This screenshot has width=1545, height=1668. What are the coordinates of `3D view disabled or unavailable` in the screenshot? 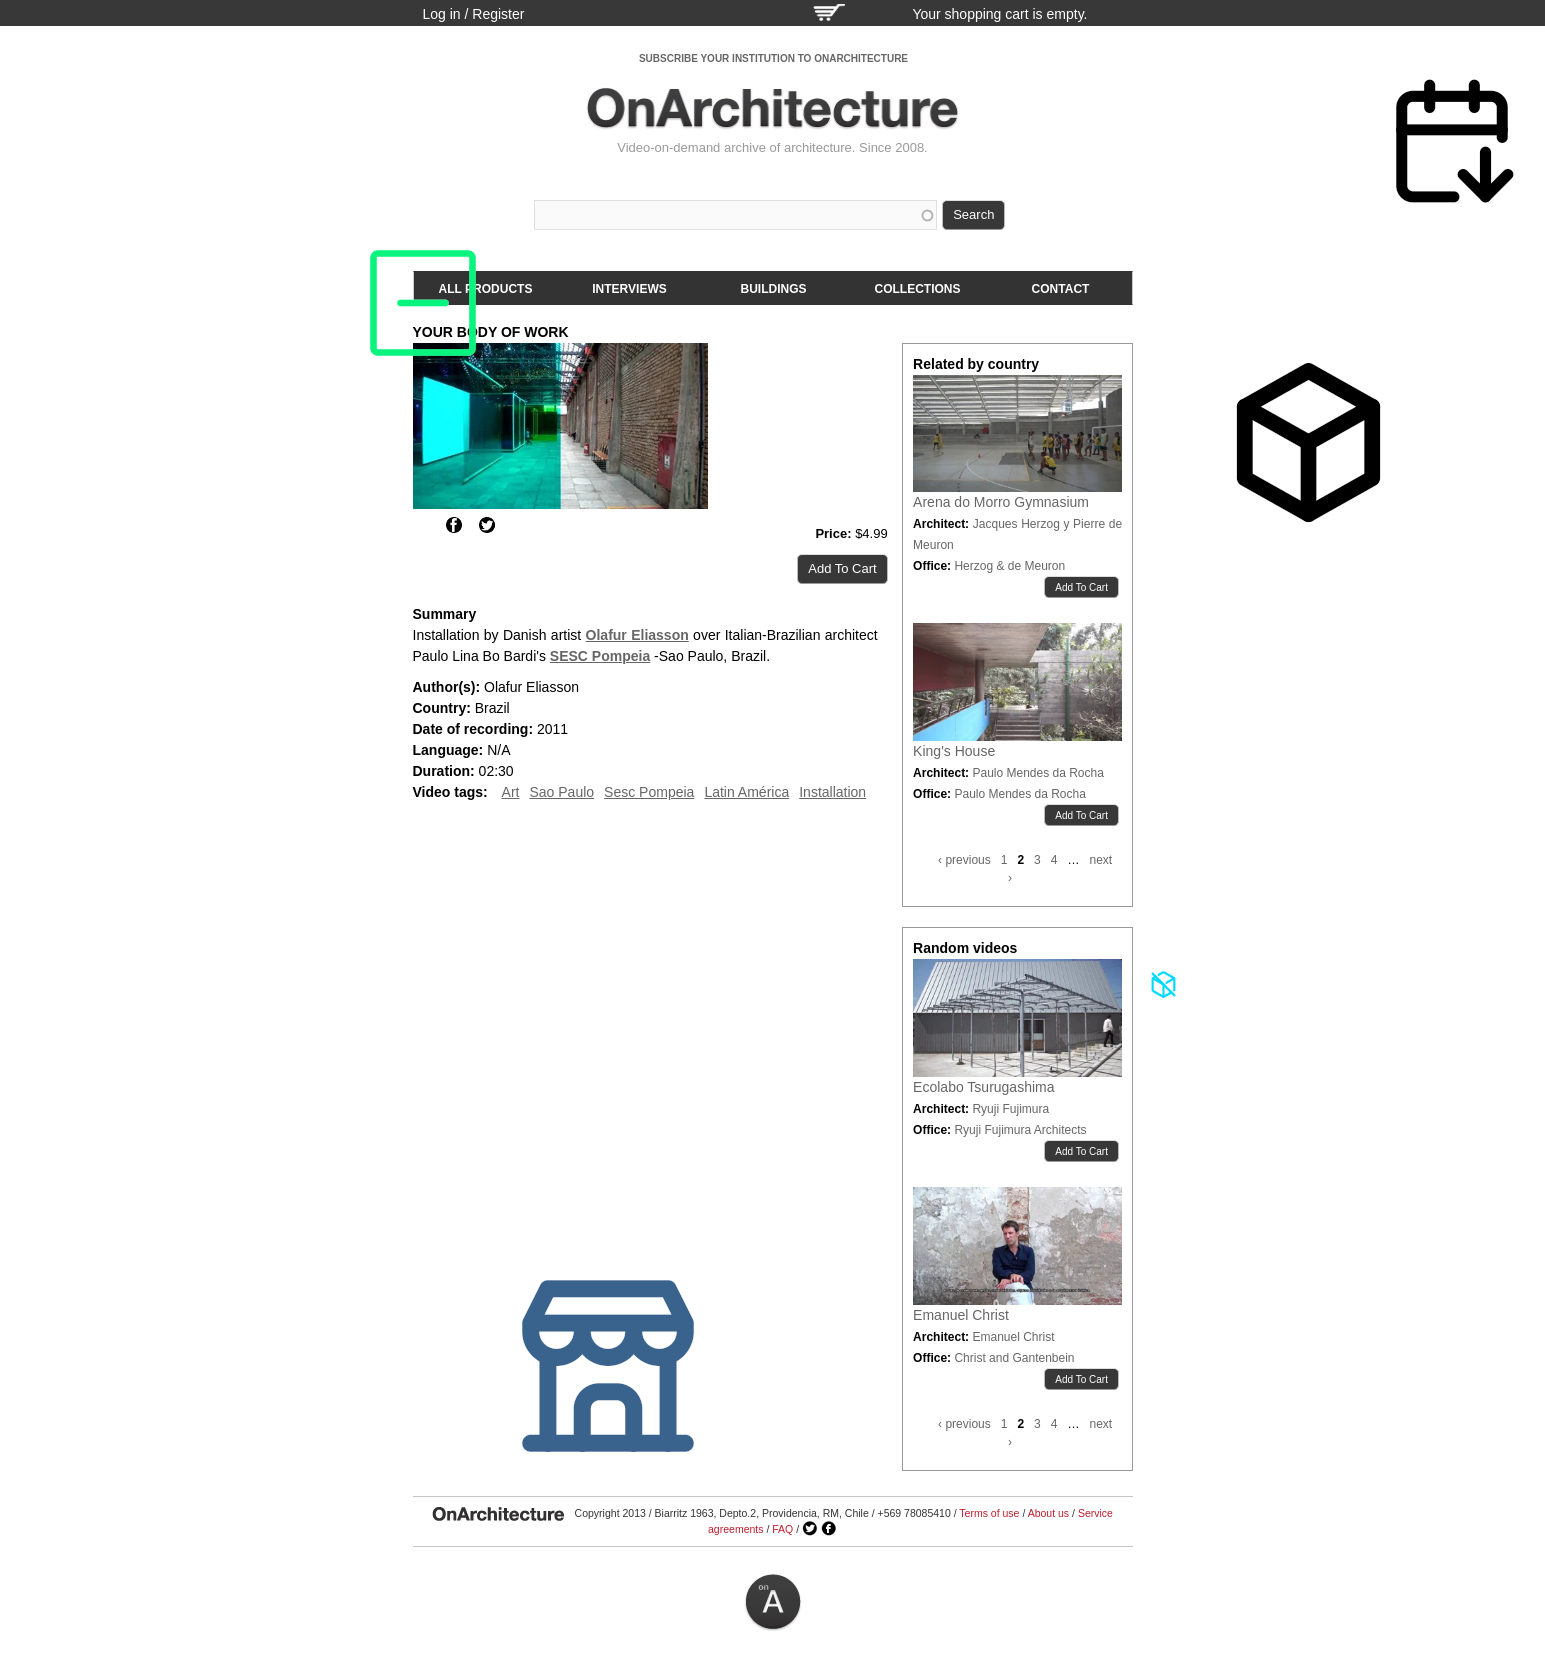 It's located at (1163, 984).